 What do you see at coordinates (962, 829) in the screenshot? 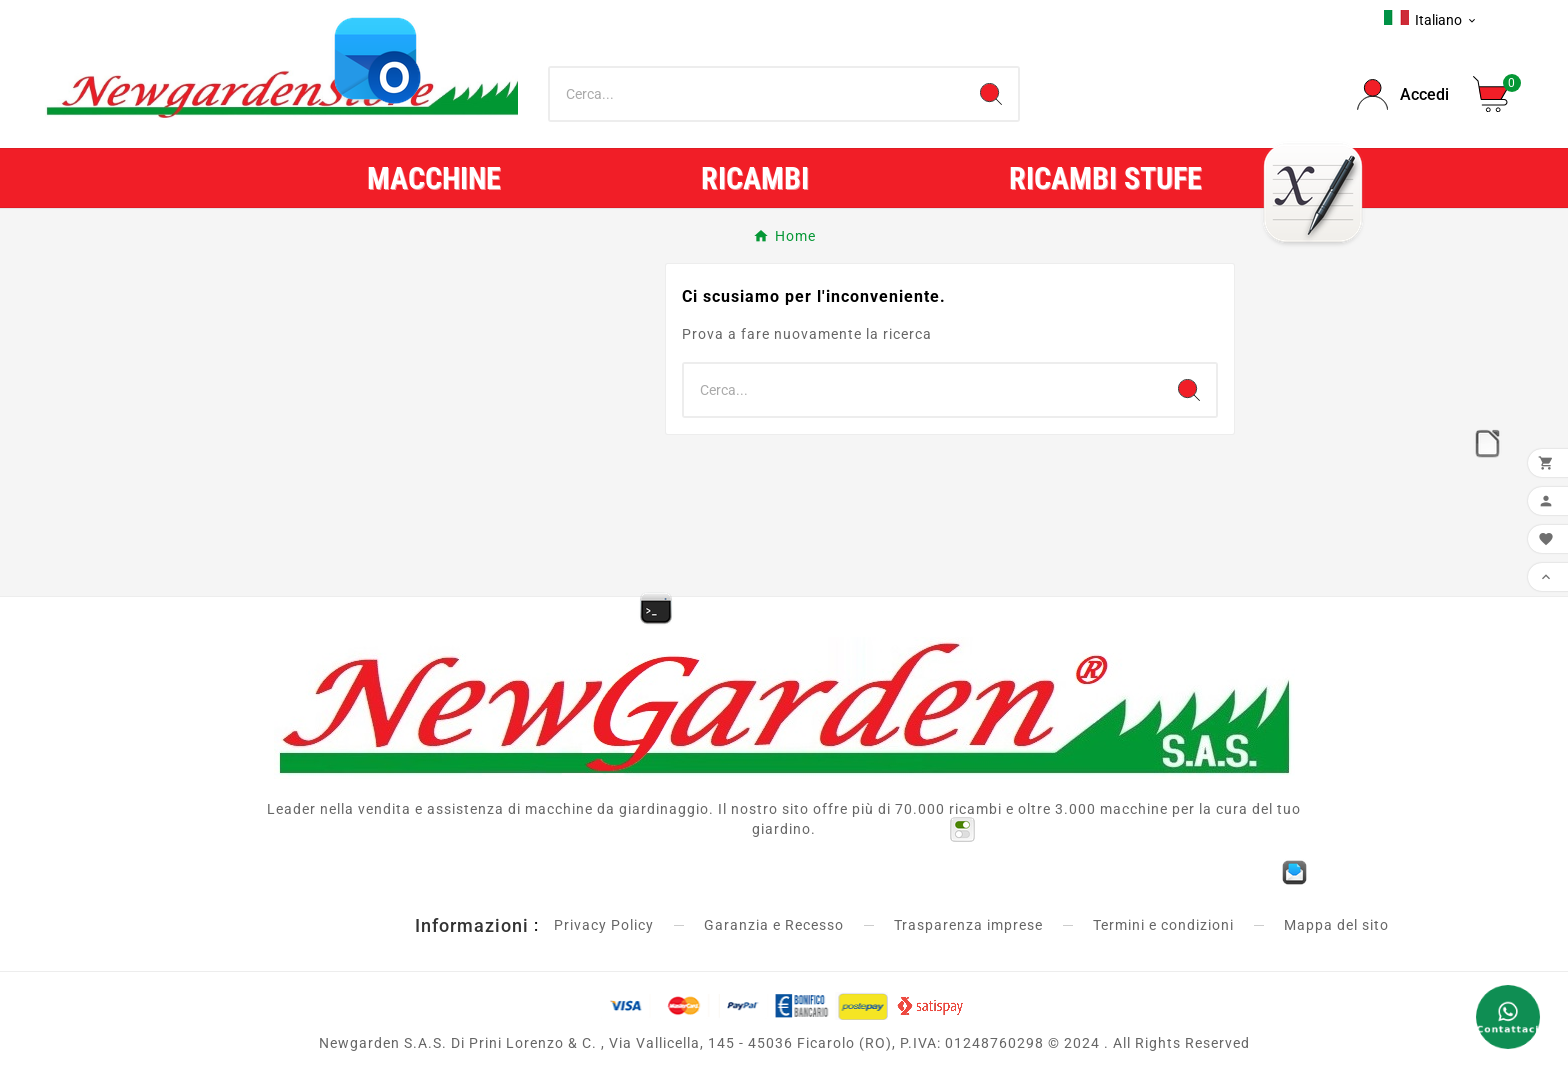
I see `open desktop preferences or settings` at bounding box center [962, 829].